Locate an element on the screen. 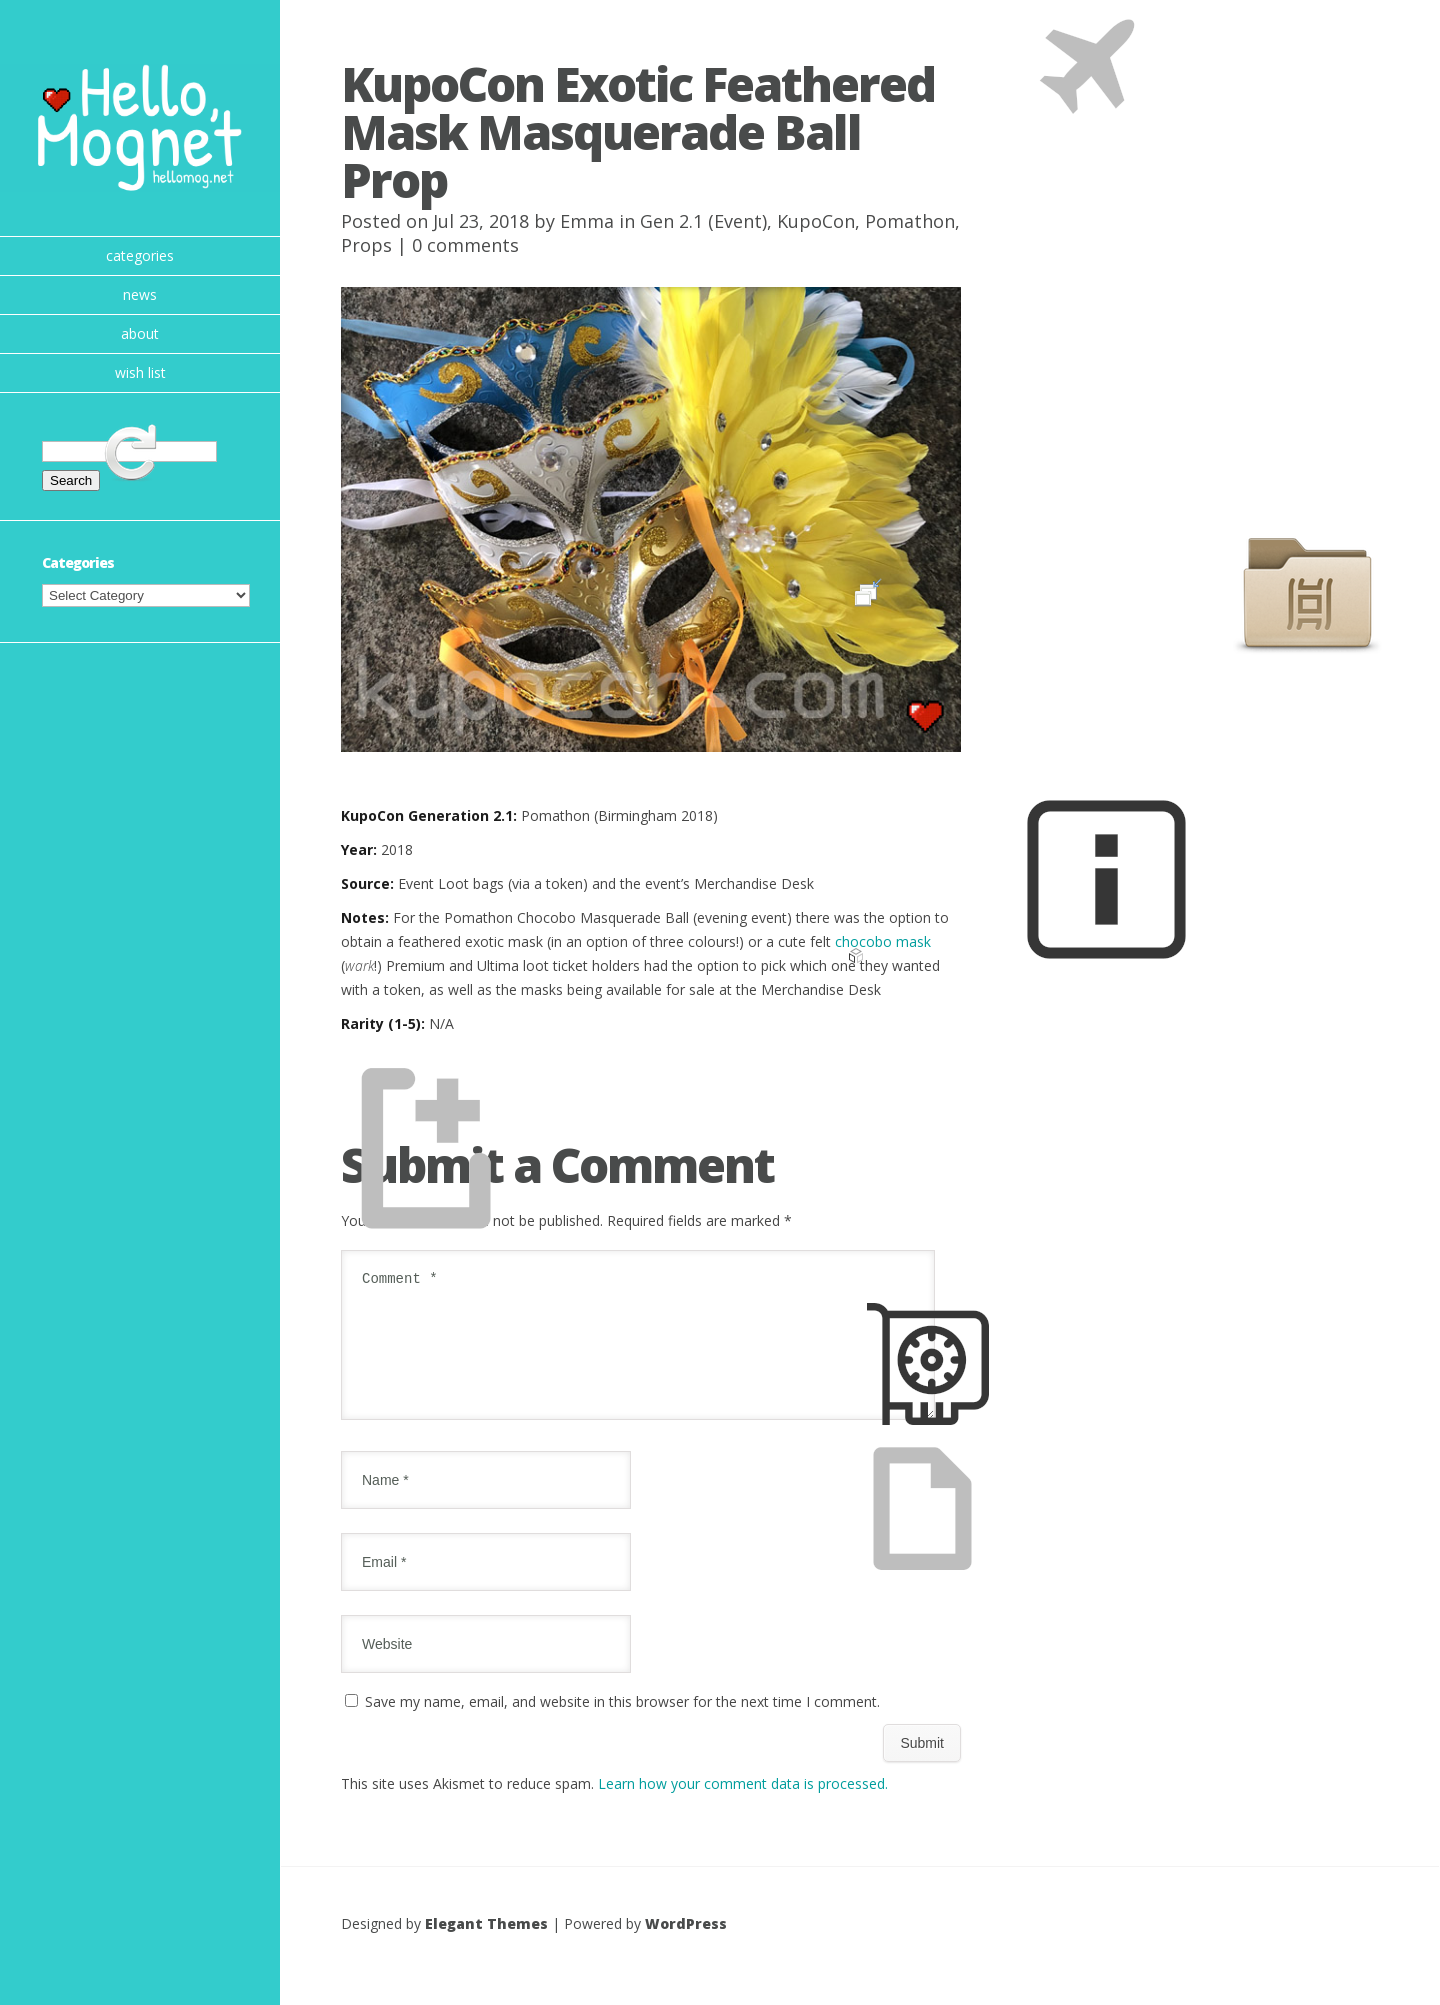 The image size is (1440, 2005). create a new document is located at coordinates (426, 1143).